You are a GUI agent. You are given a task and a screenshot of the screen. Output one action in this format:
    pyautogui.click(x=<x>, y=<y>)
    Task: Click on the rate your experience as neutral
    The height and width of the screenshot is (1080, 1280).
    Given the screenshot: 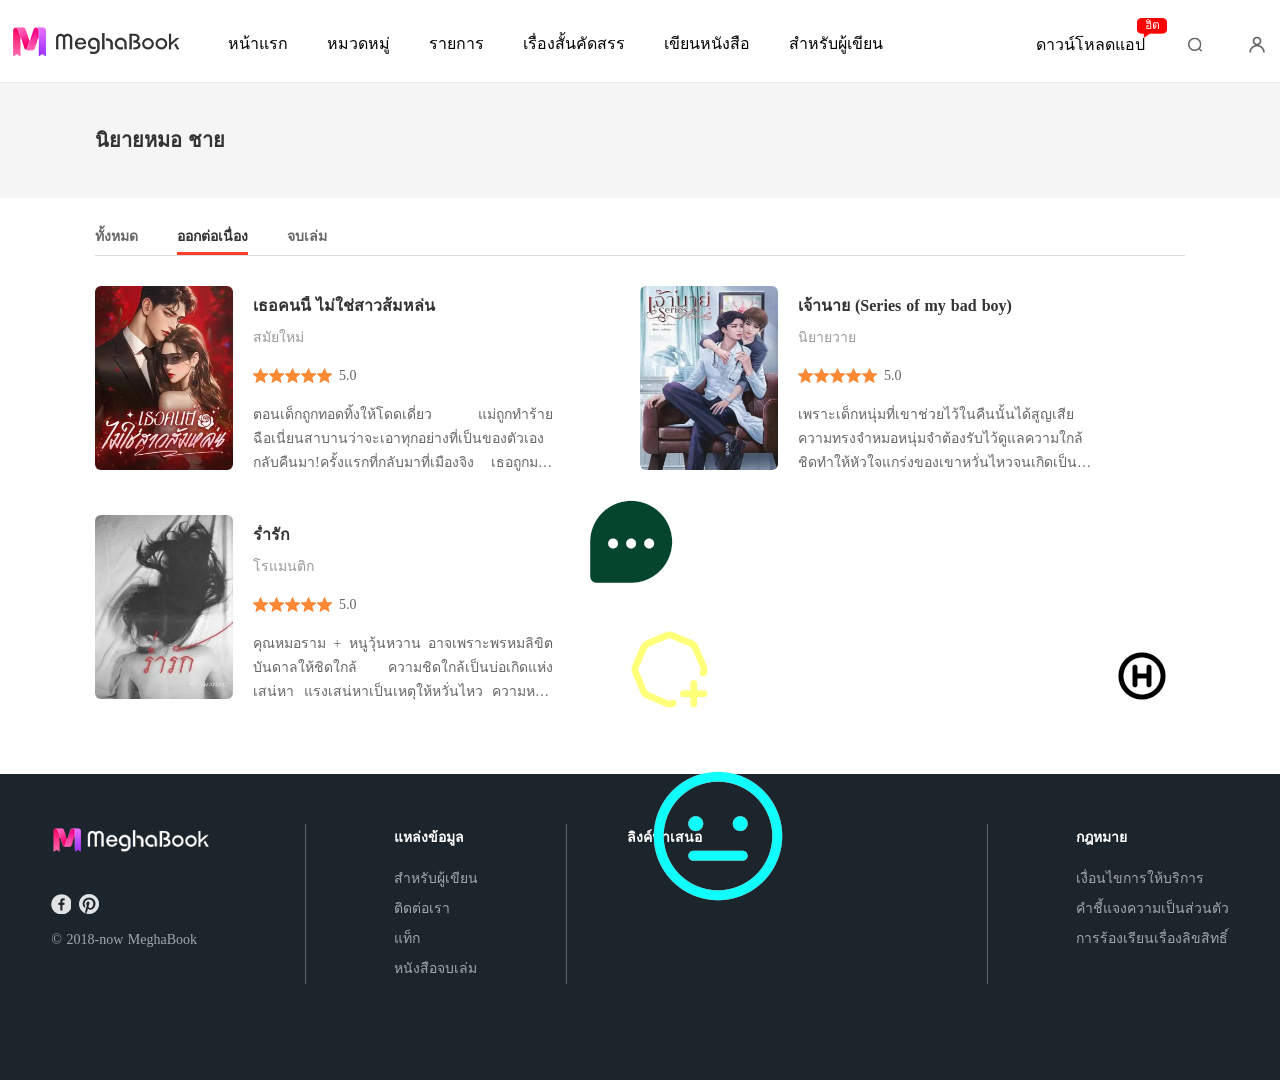 What is the action you would take?
    pyautogui.click(x=718, y=836)
    